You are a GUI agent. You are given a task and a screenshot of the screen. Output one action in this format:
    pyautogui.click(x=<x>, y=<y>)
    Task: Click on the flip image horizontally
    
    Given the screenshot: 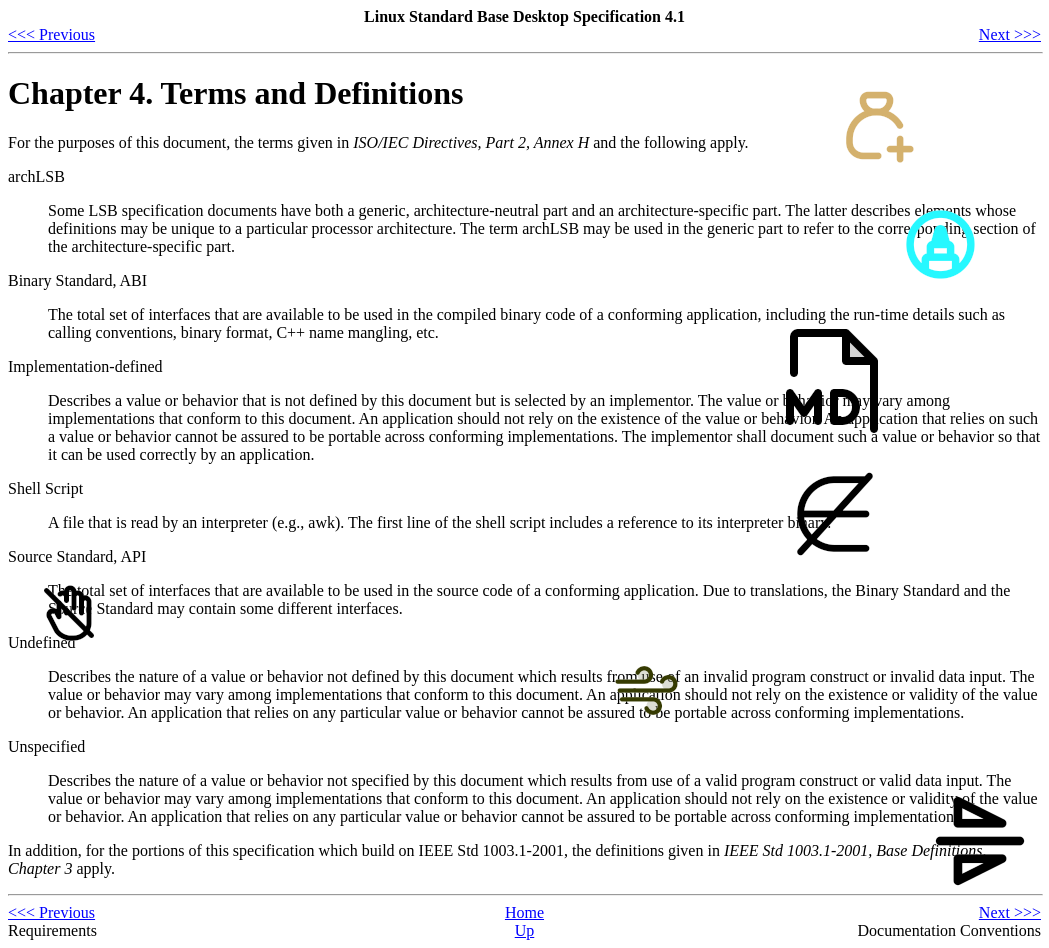 What is the action you would take?
    pyautogui.click(x=980, y=841)
    